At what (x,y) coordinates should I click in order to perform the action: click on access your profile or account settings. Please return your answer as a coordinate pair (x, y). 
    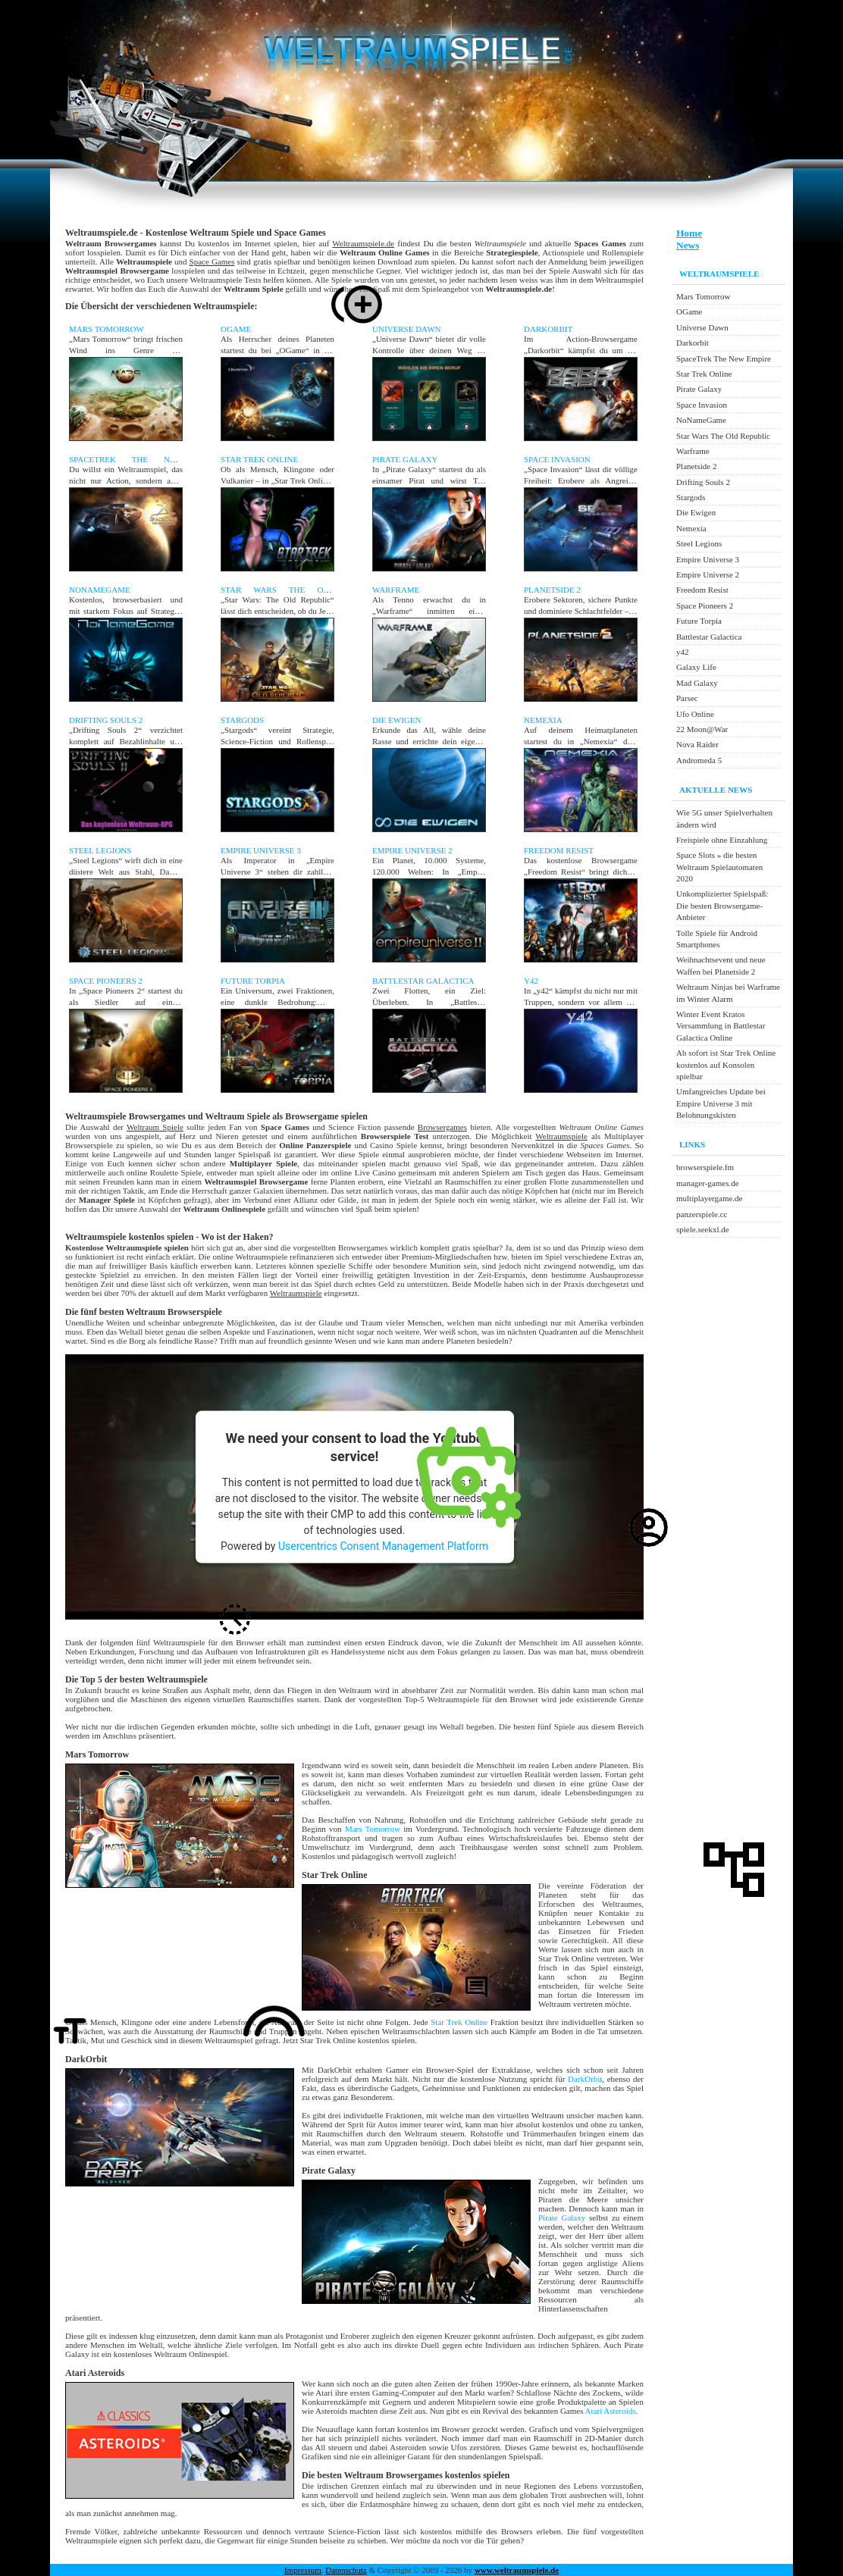
    Looking at the image, I should click on (648, 1527).